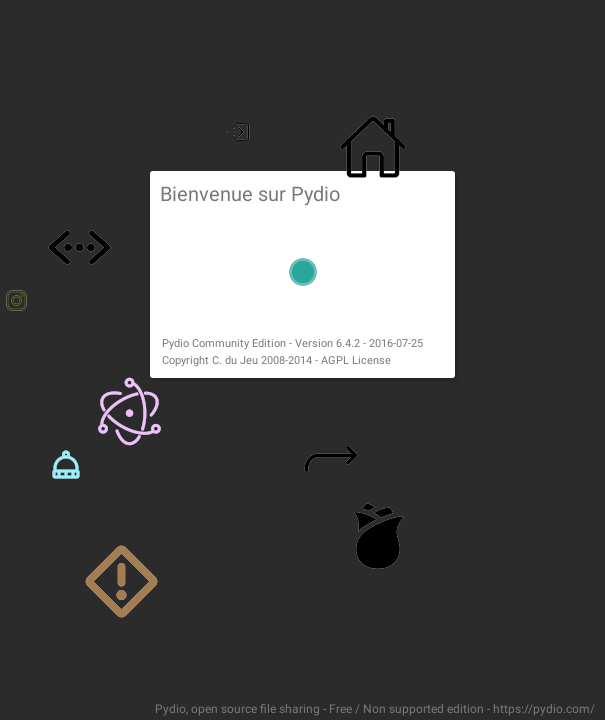 The image size is (605, 720). Describe the element at coordinates (121, 581) in the screenshot. I see `indicates a warning or alert requiring attention` at that location.